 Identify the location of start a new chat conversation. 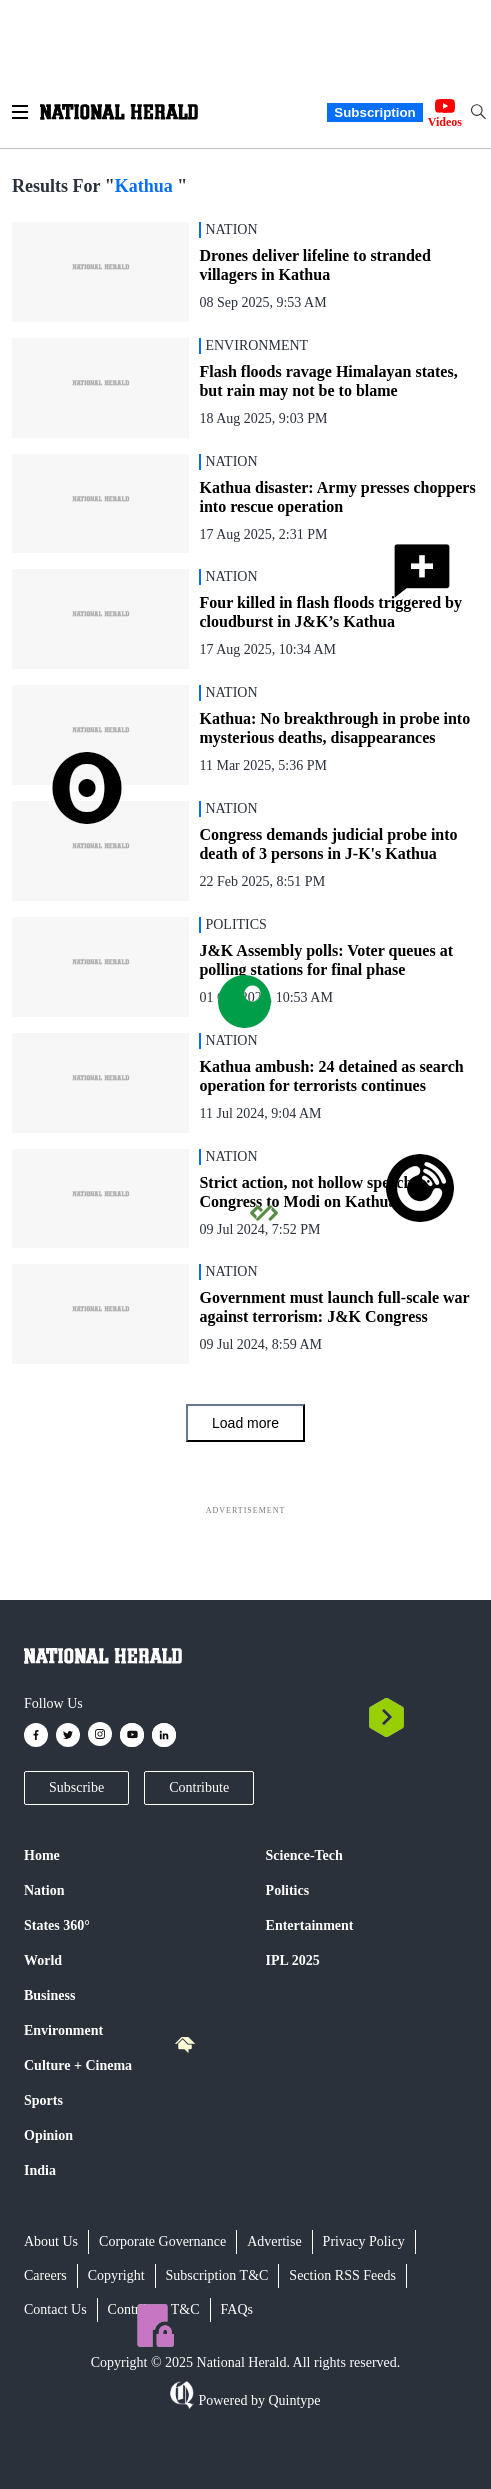
(422, 569).